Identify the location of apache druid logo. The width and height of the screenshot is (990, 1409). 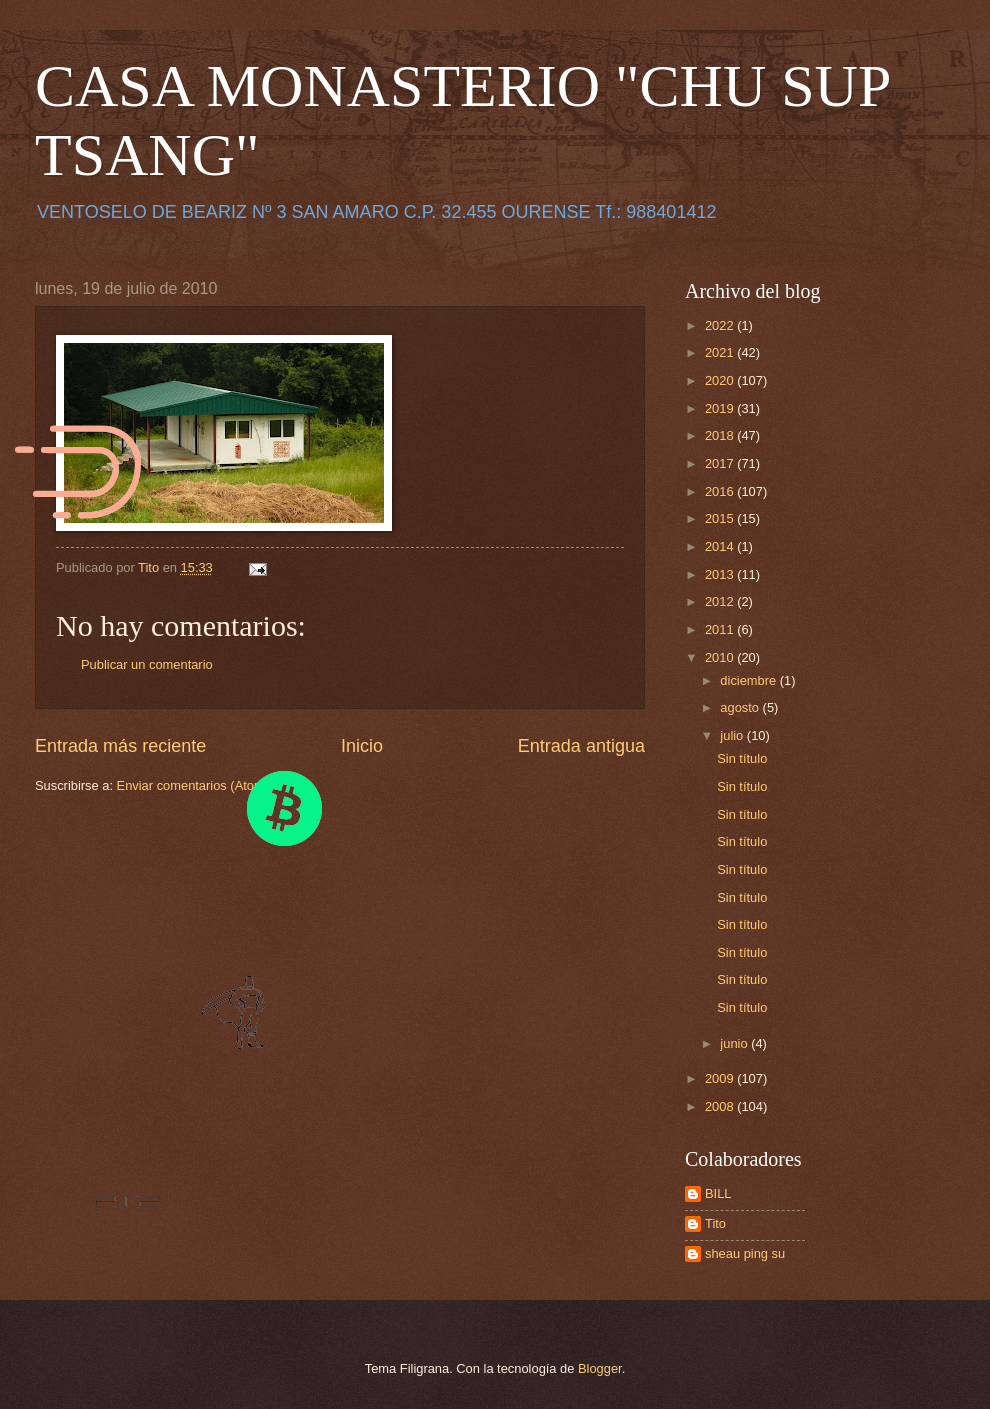
(78, 472).